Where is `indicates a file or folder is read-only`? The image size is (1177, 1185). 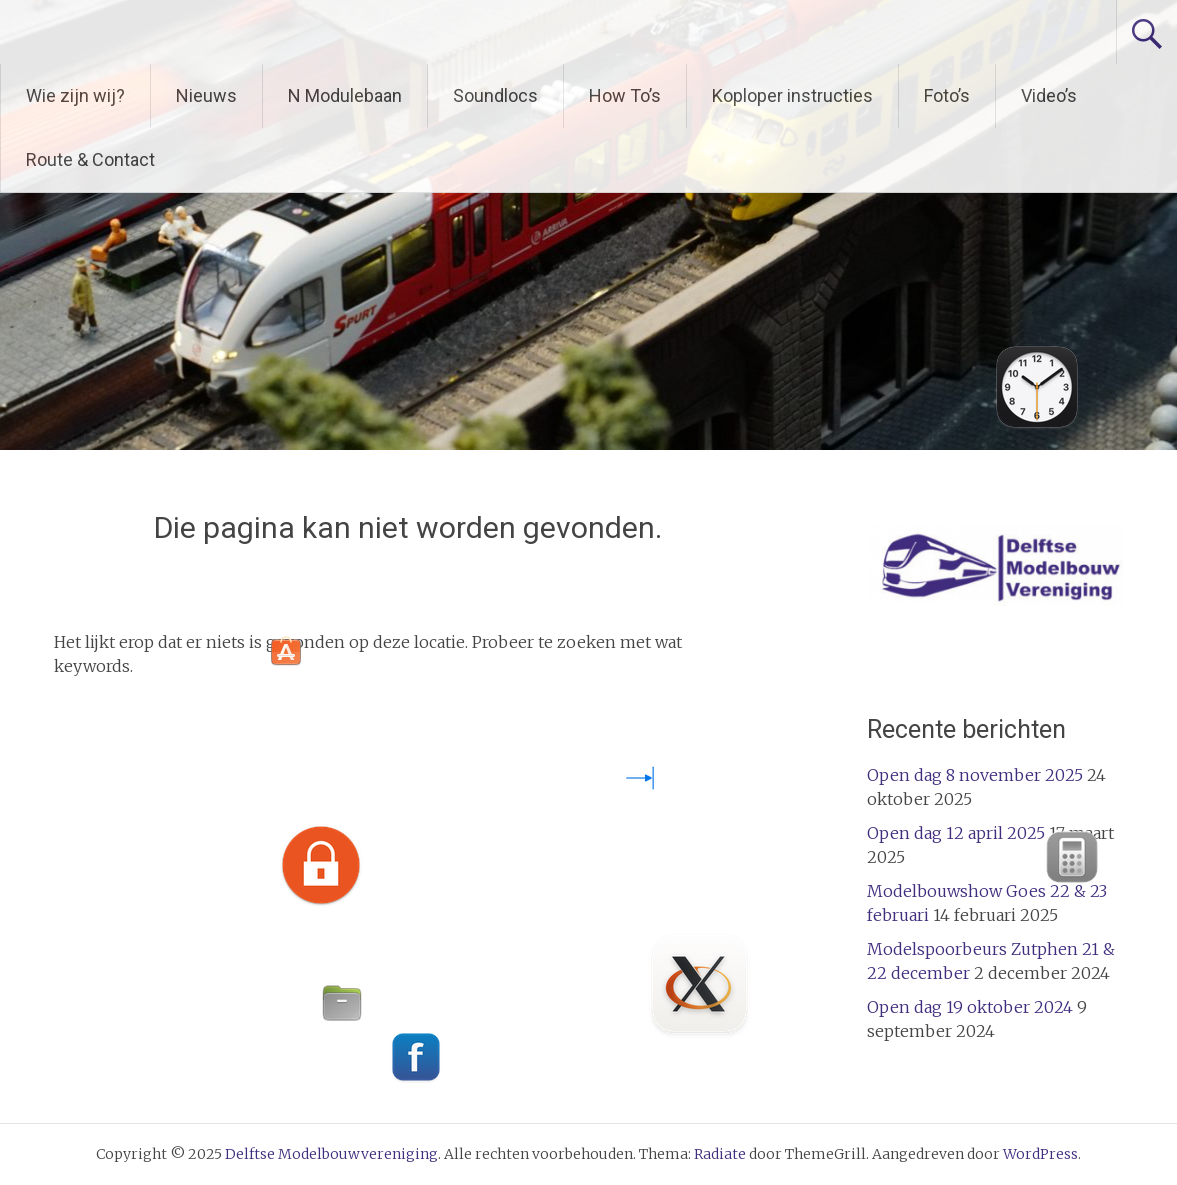
indicates a file or folder is read-only is located at coordinates (321, 865).